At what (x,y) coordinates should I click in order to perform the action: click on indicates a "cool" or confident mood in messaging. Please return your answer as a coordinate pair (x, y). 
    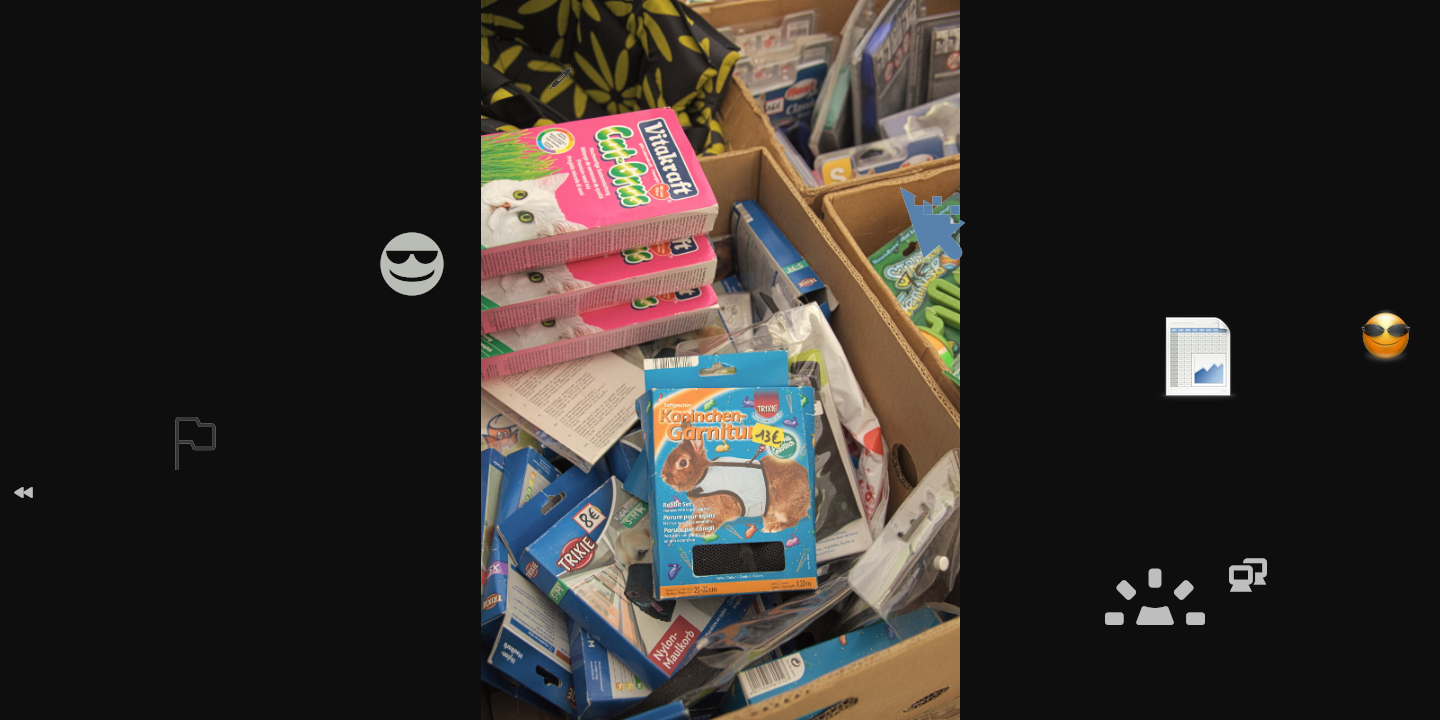
    Looking at the image, I should click on (1386, 338).